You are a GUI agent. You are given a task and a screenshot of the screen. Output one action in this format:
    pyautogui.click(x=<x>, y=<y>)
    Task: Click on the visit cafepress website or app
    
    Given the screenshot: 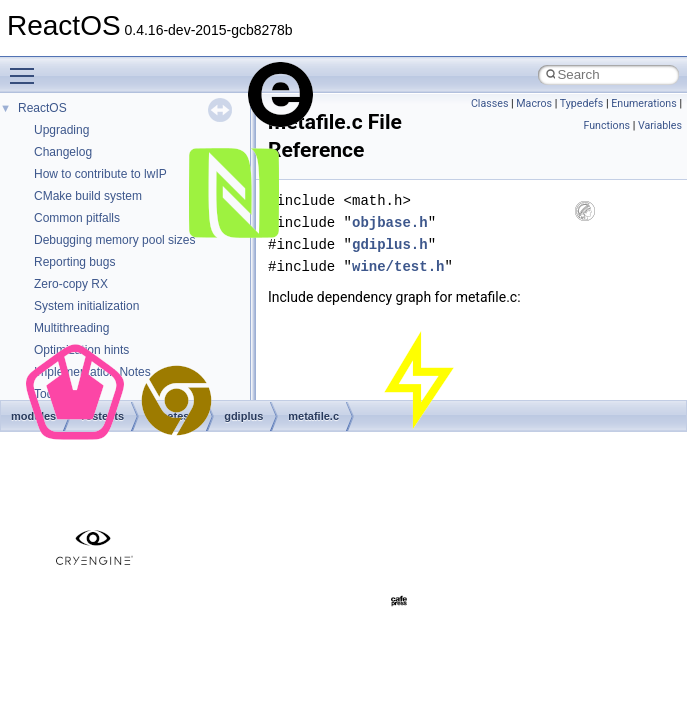 What is the action you would take?
    pyautogui.click(x=399, y=601)
    